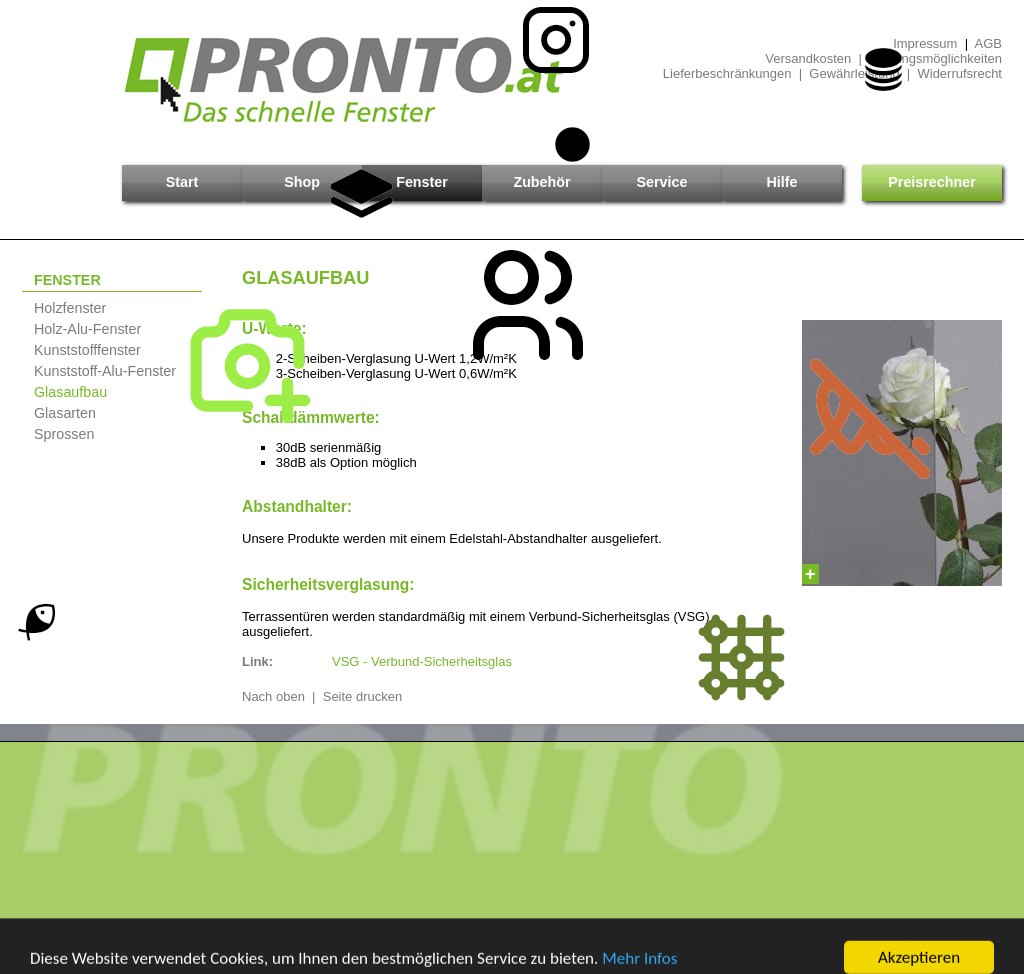  Describe the element at coordinates (883, 69) in the screenshot. I see `view database or data storage` at that location.